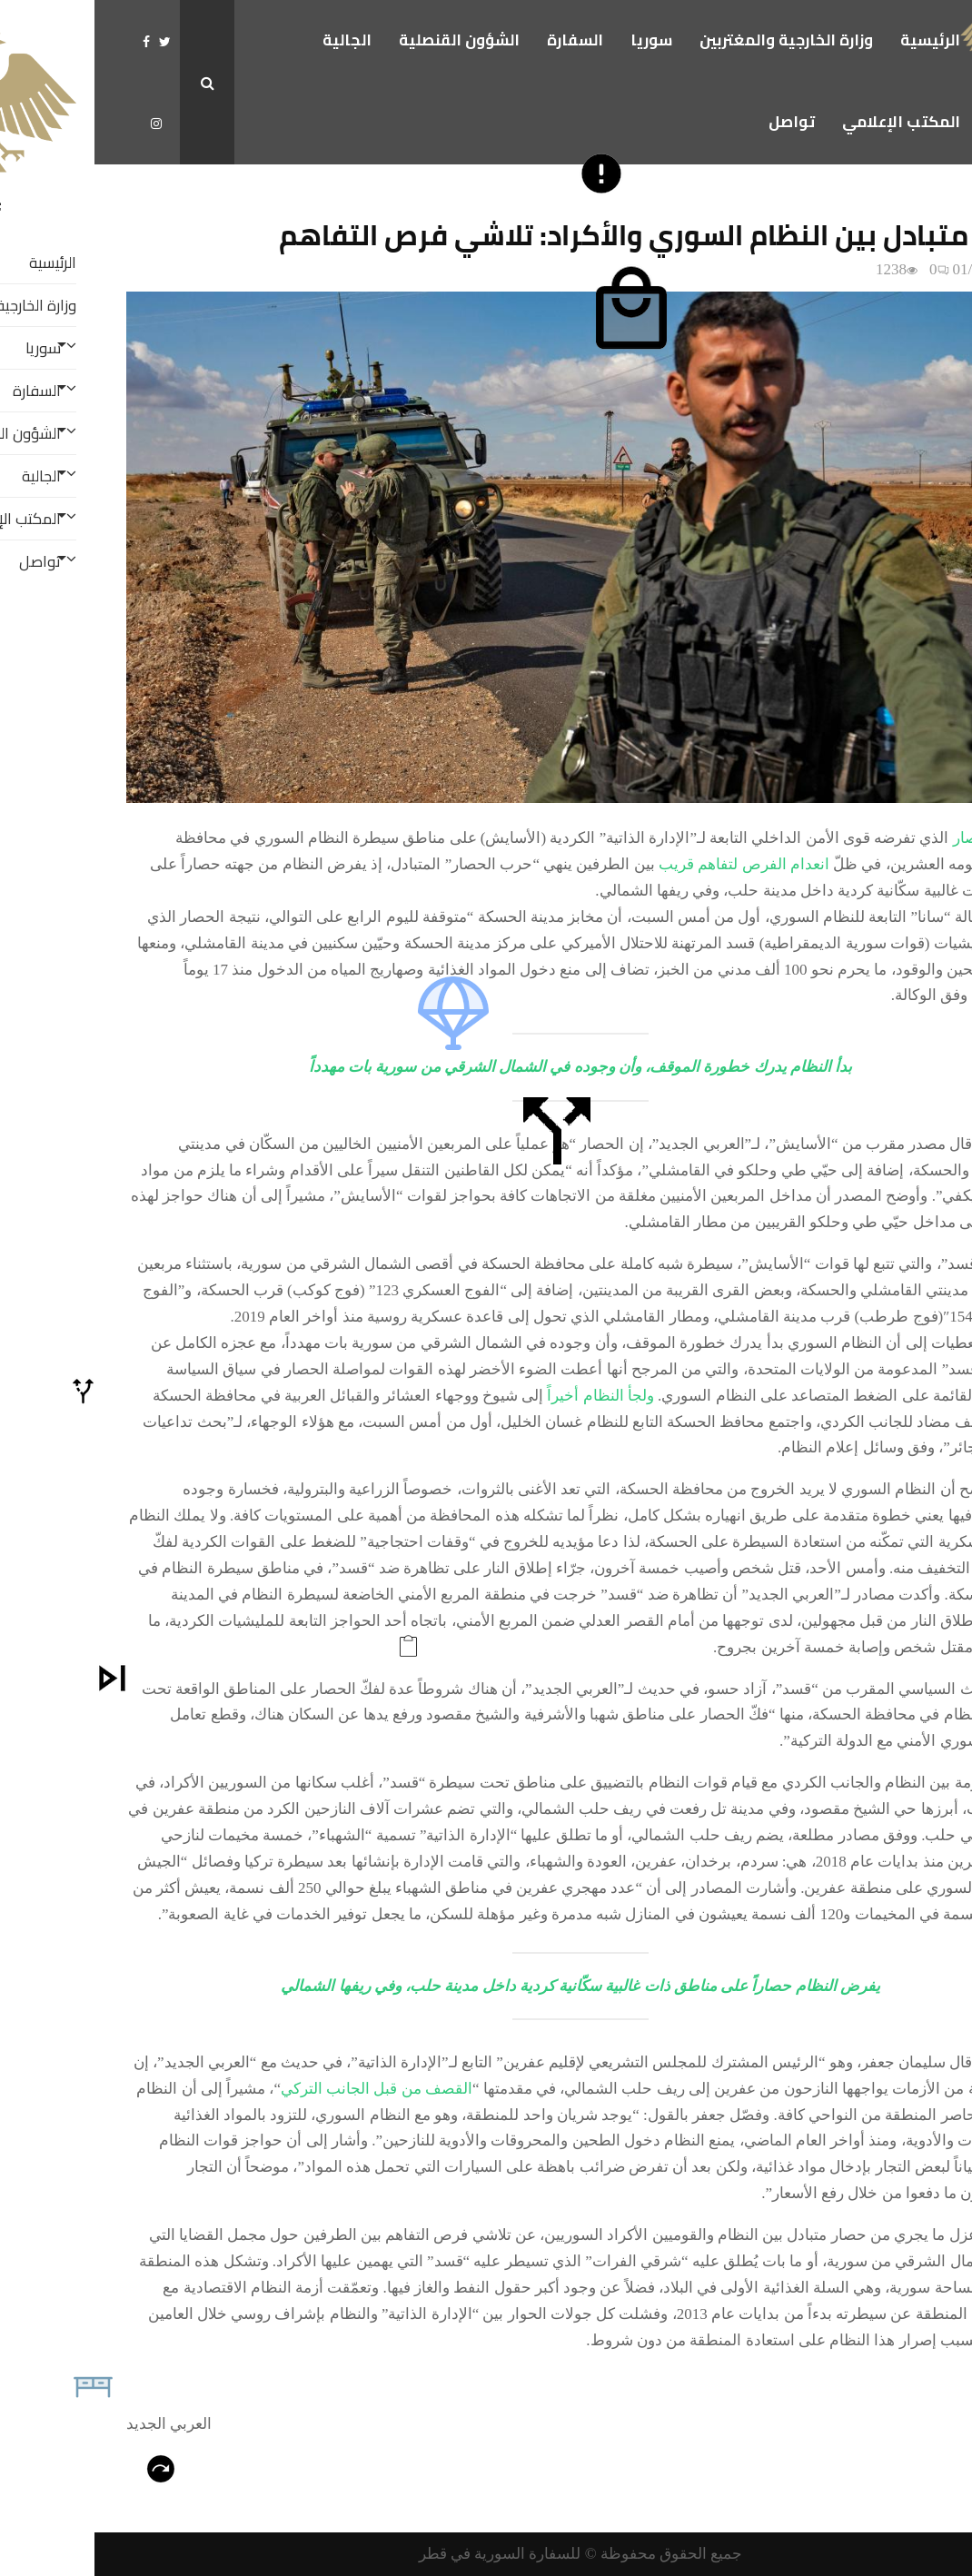 Image resolution: width=972 pixels, height=2576 pixels. I want to click on access workspace or office settings, so click(93, 2386).